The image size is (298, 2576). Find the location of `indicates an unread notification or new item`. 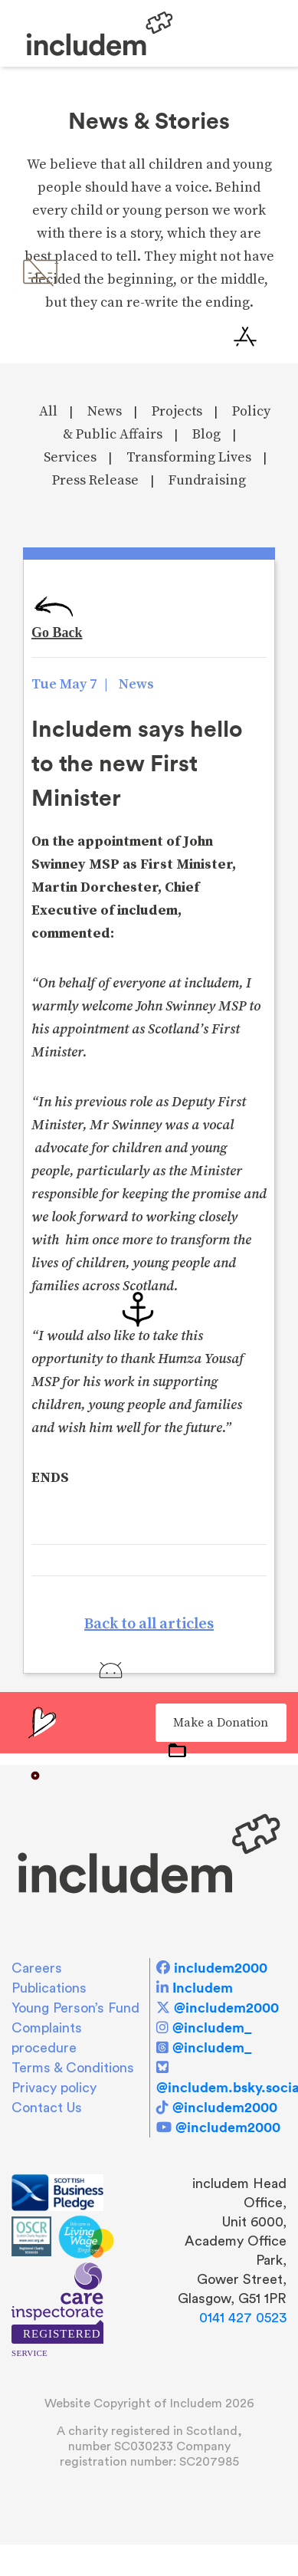

indicates an unread notification or new item is located at coordinates (35, 1776).